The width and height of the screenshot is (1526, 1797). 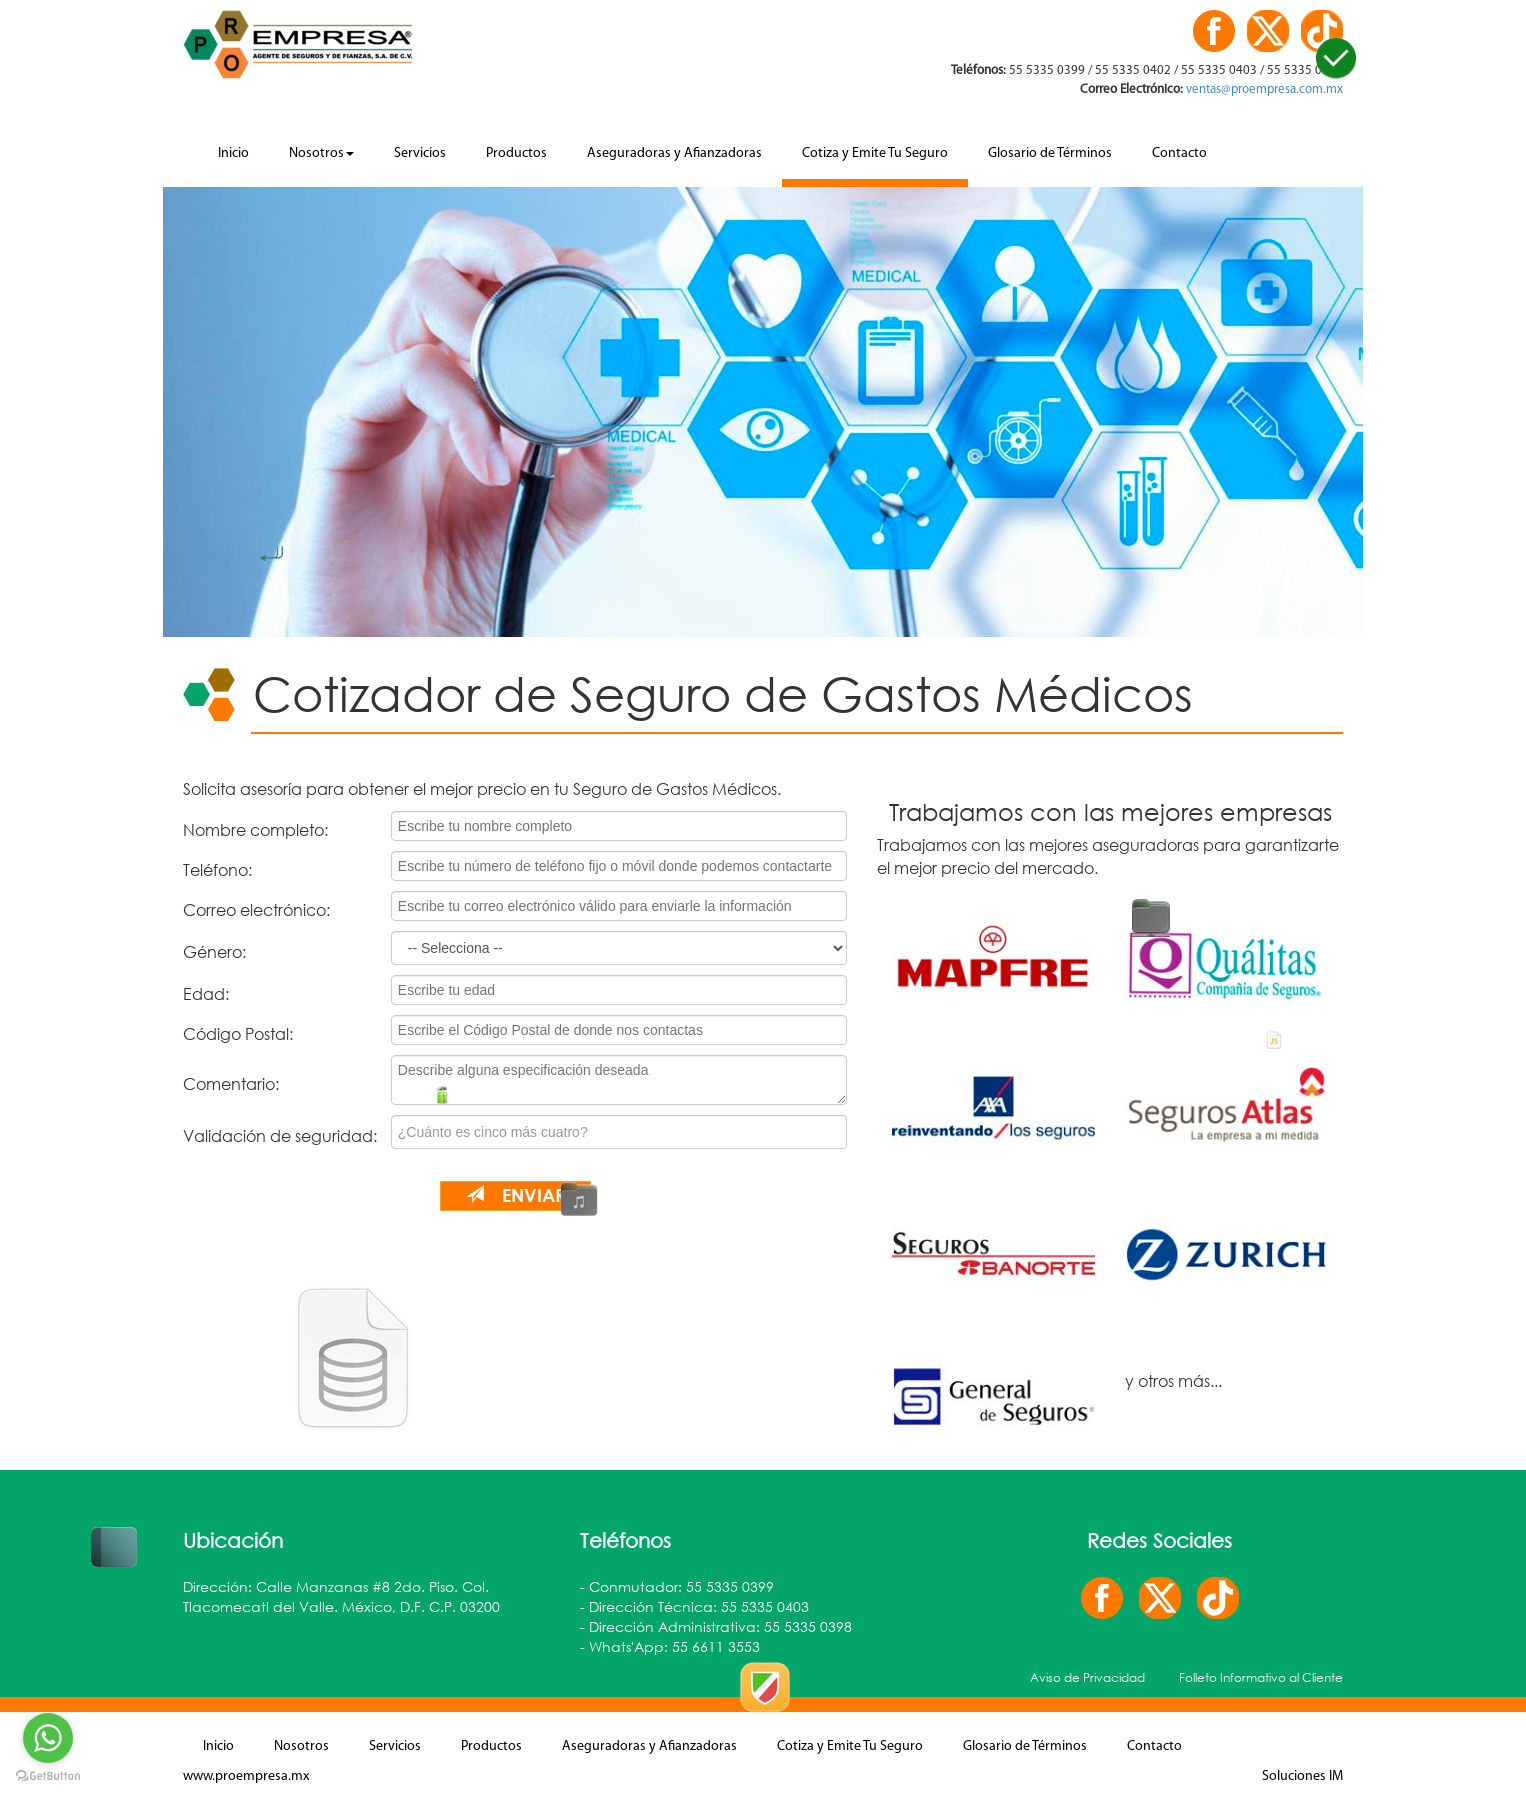 What do you see at coordinates (353, 1358) in the screenshot?
I see `sqlite3 database file` at bounding box center [353, 1358].